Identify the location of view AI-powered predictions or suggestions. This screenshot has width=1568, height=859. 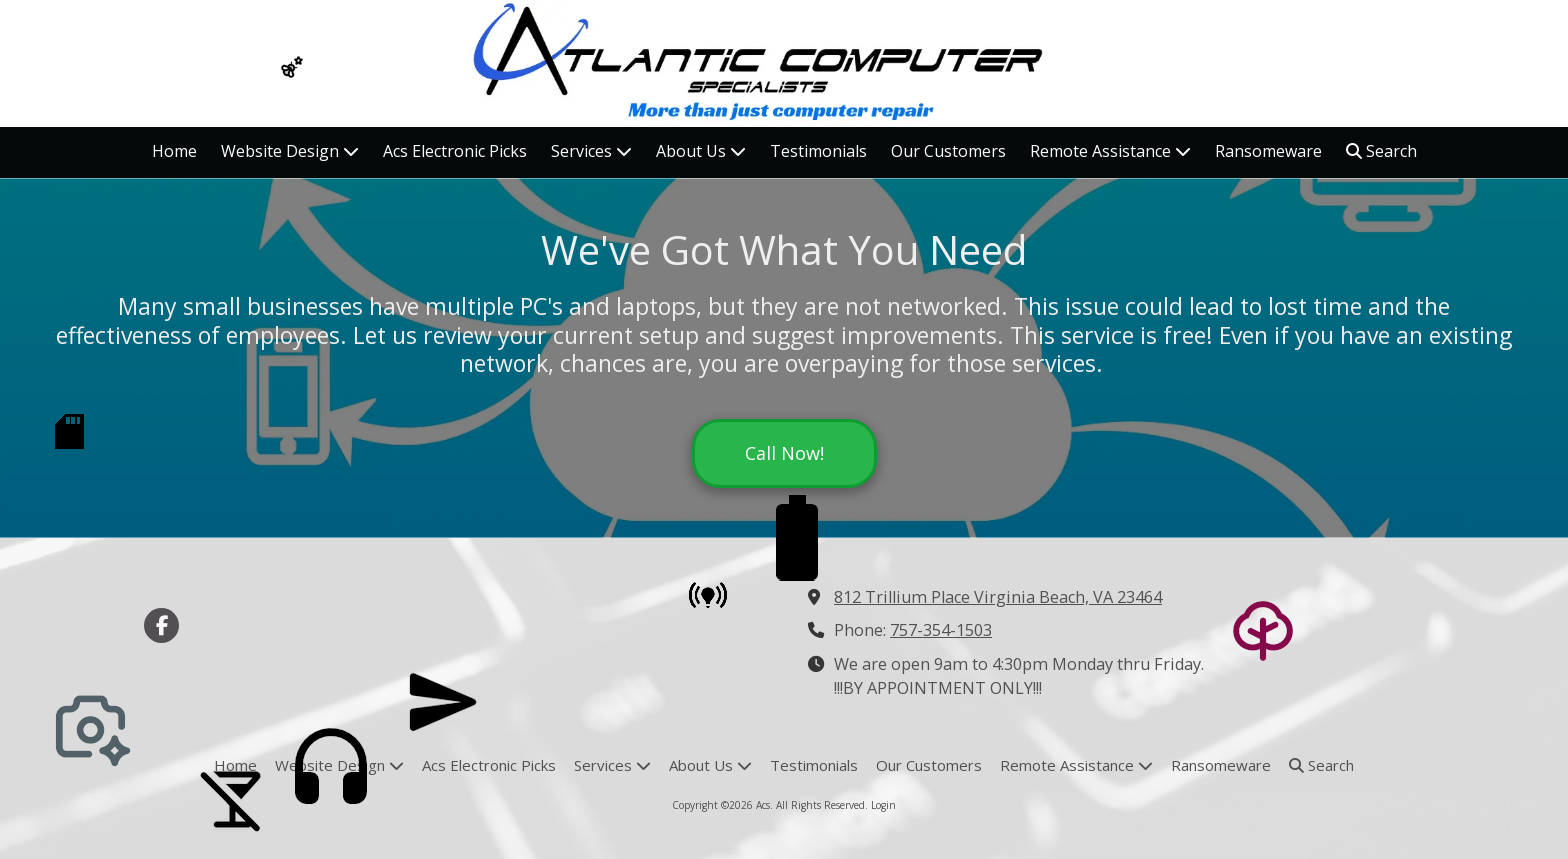
(708, 595).